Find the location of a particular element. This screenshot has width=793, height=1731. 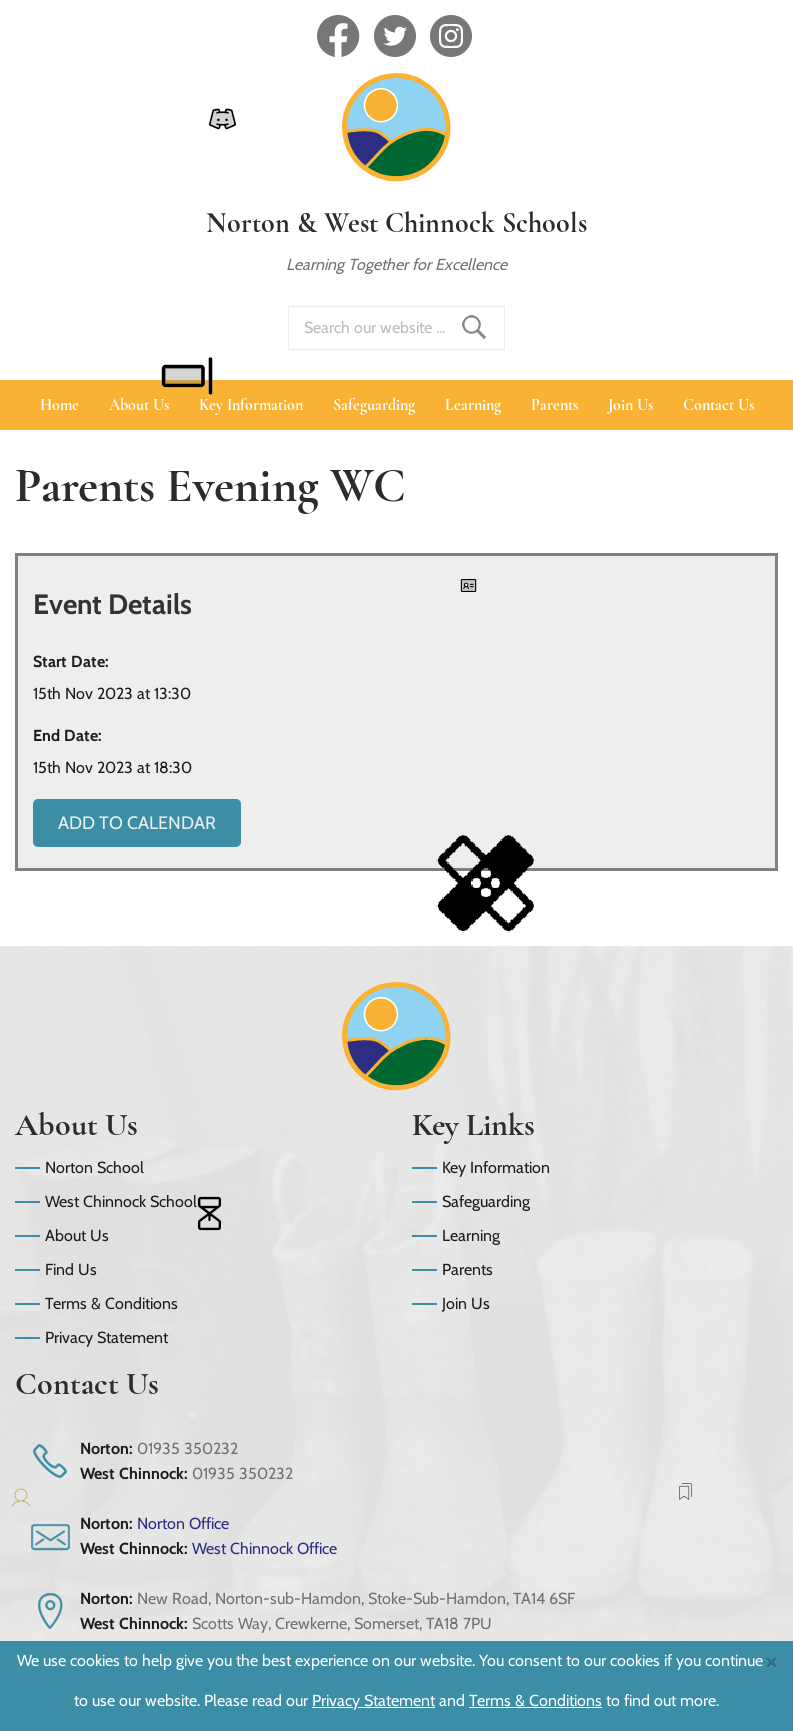

view saved bookmarks is located at coordinates (685, 1491).